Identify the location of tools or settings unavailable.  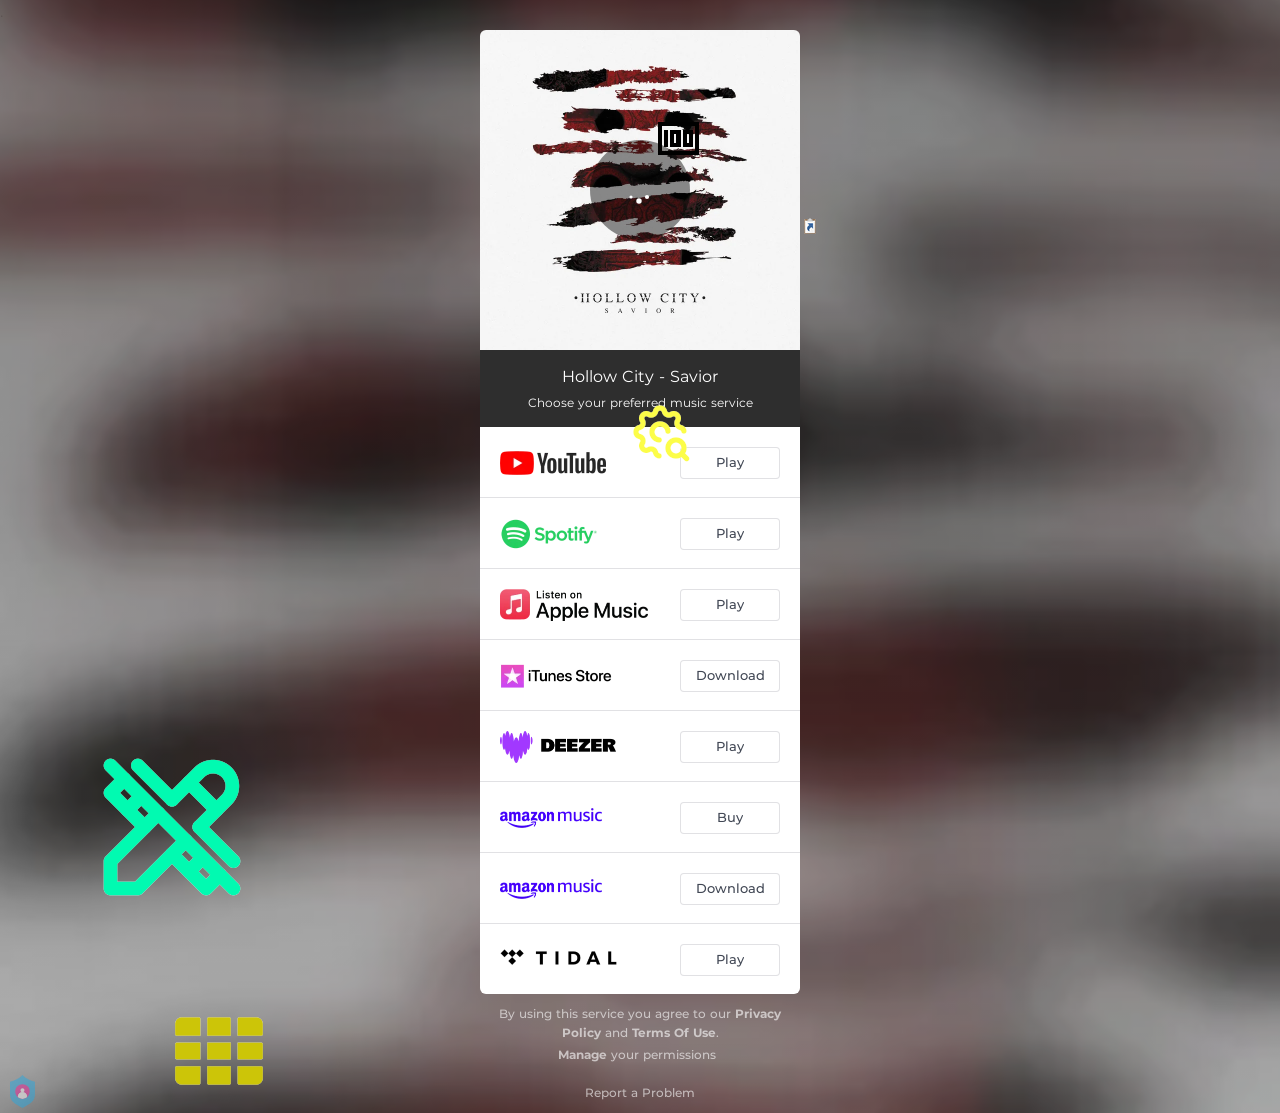
(172, 827).